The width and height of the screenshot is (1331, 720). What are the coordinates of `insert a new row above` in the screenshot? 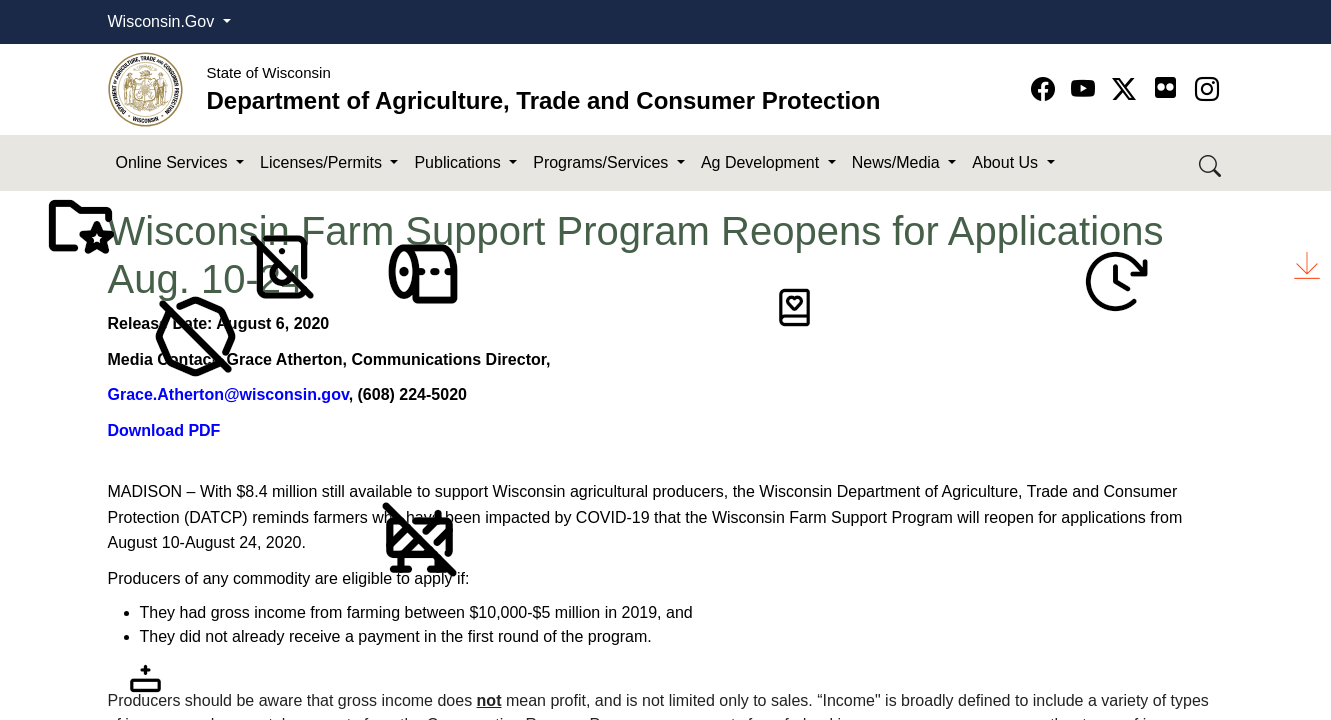 It's located at (145, 678).